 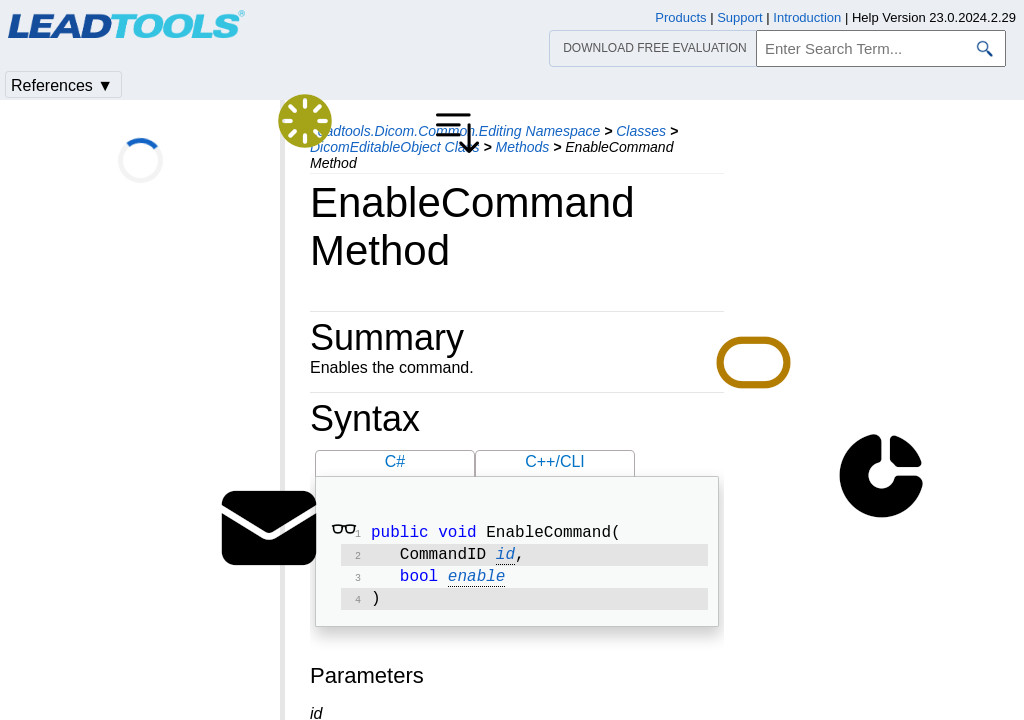 What do you see at coordinates (457, 131) in the screenshot?
I see `sort list in descending order` at bounding box center [457, 131].